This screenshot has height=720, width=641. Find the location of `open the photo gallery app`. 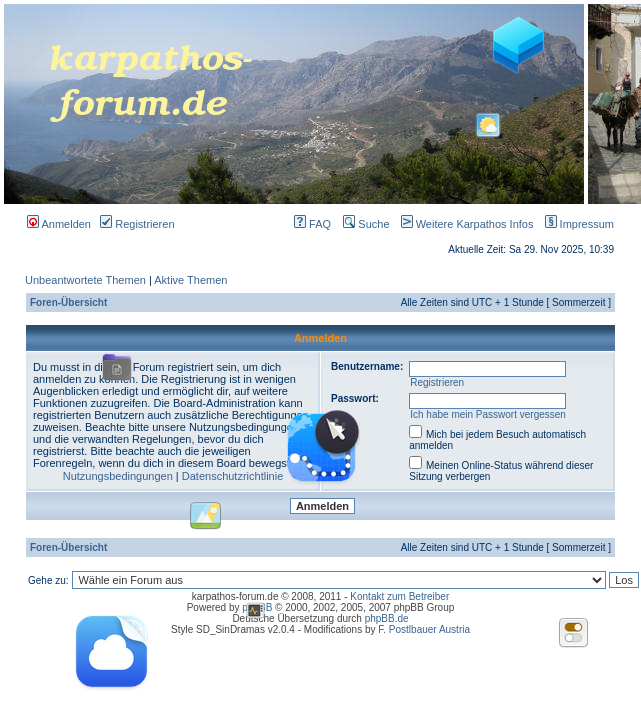

open the photo gallery app is located at coordinates (205, 515).